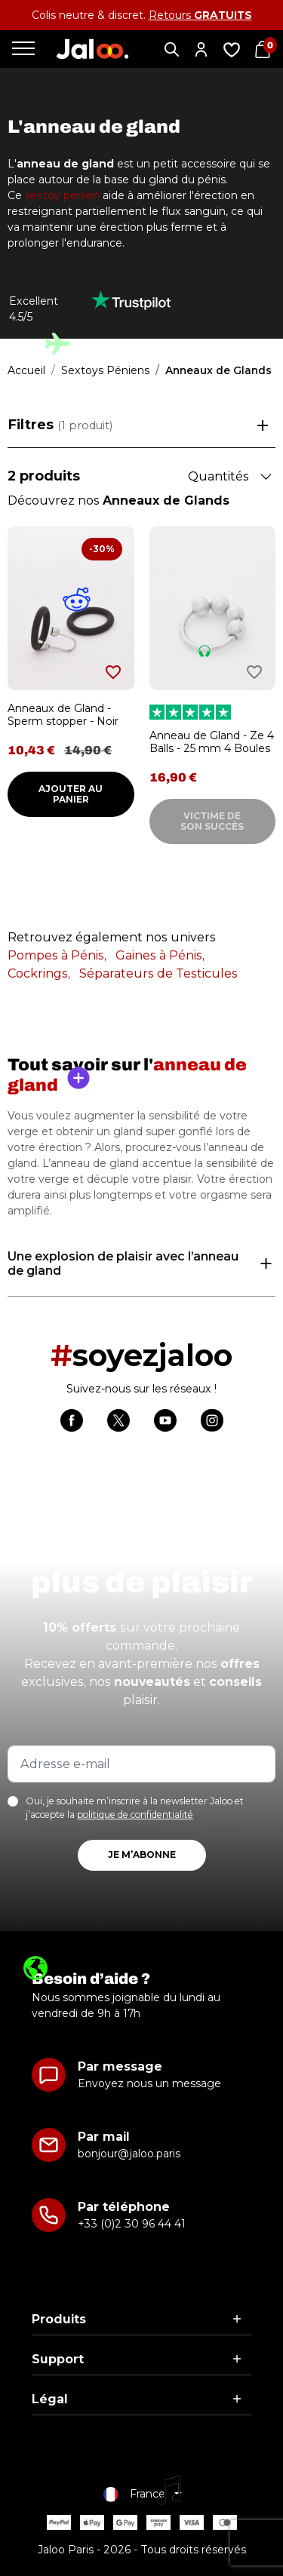 This screenshot has height=2576, width=283. What do you see at coordinates (35, 1968) in the screenshot?
I see `switch to global or worldwide view` at bounding box center [35, 1968].